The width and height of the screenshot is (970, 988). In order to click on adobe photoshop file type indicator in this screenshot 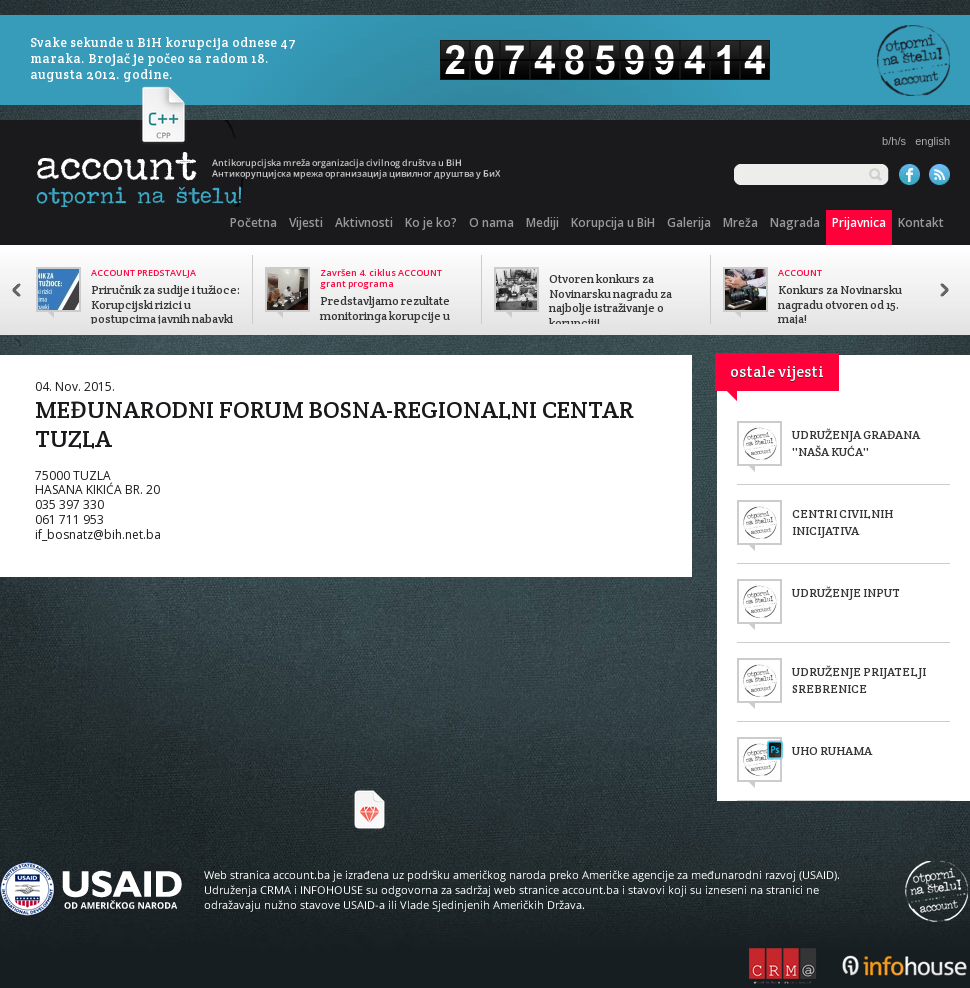, I will do `click(775, 750)`.